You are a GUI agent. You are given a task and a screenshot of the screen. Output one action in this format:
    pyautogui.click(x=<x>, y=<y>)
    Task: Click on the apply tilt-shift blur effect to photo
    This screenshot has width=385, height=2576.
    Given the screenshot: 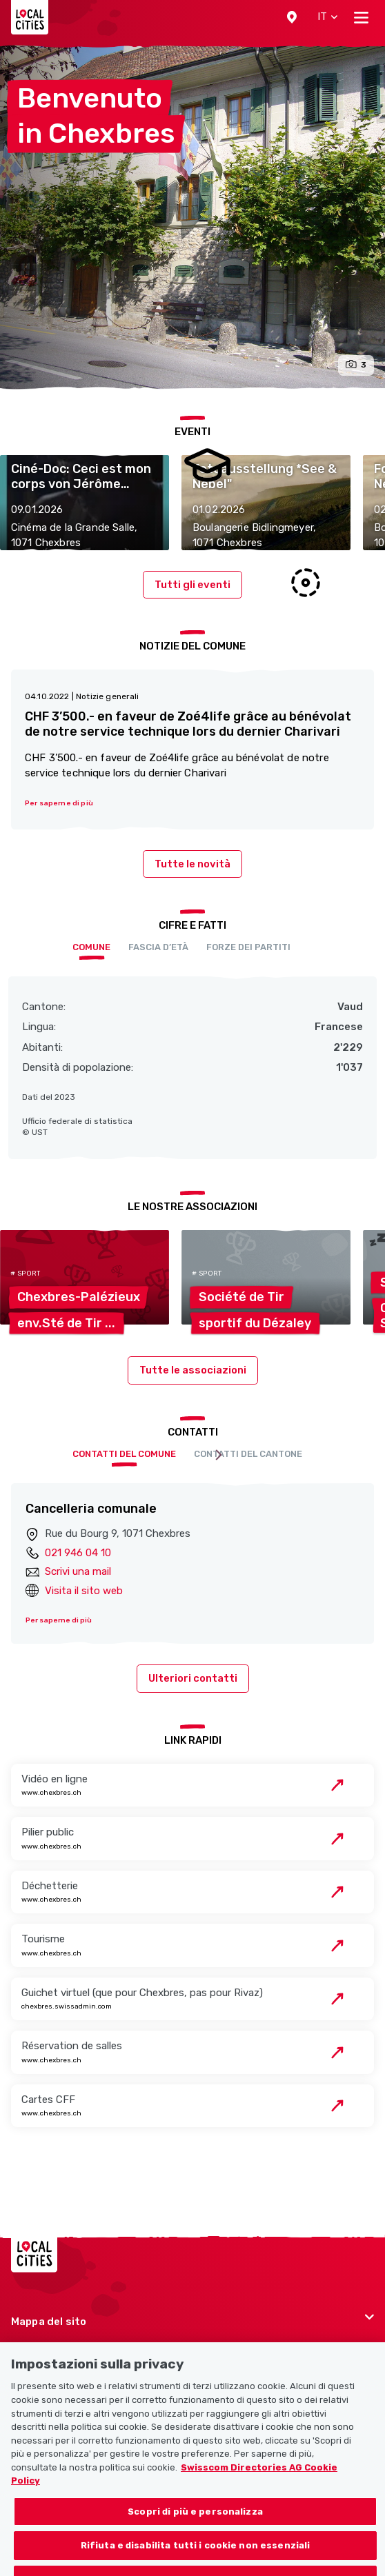 What is the action you would take?
    pyautogui.click(x=306, y=583)
    